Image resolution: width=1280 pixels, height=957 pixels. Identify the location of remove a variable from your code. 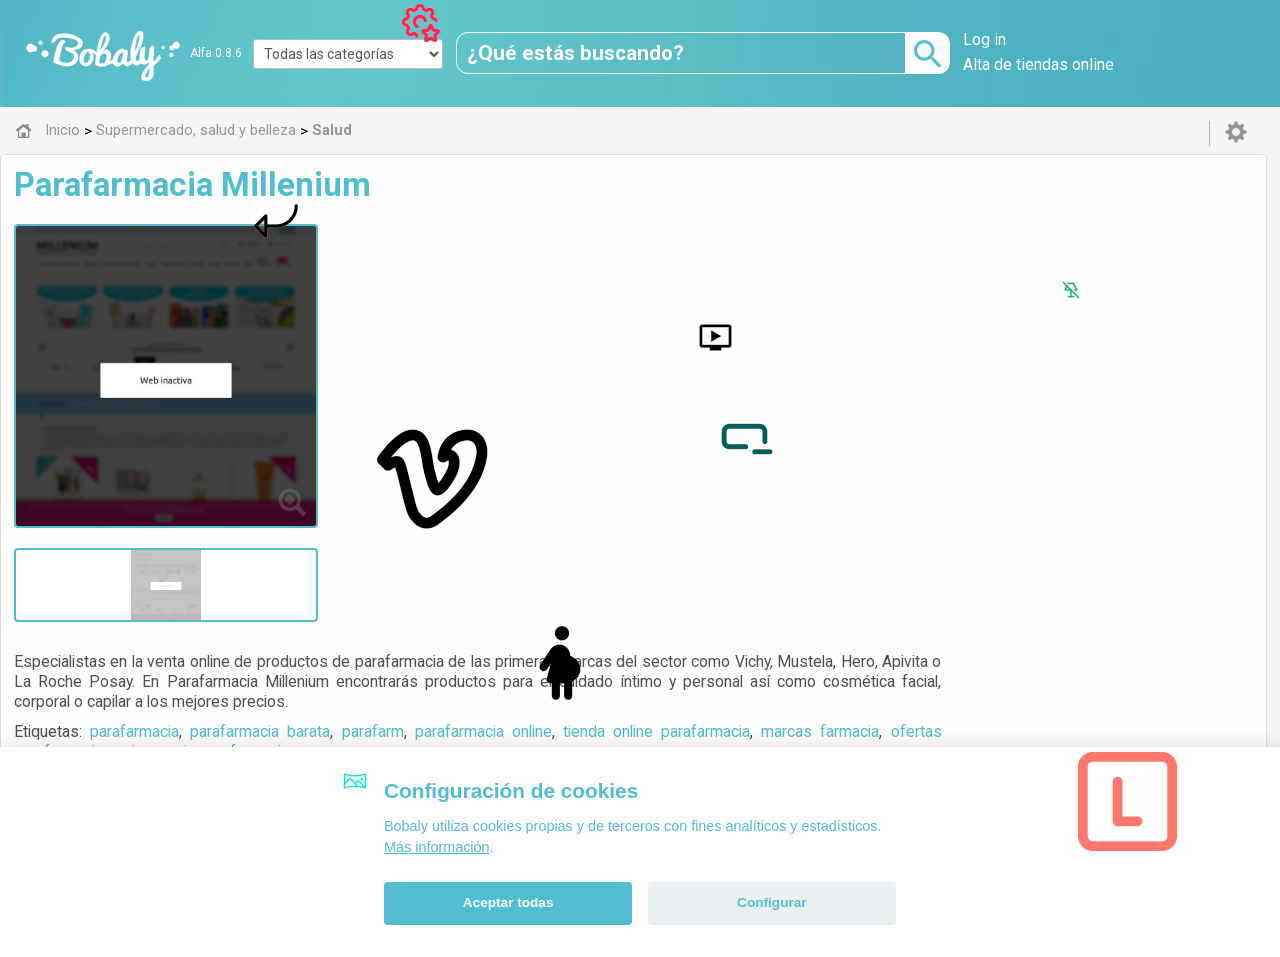
(744, 436).